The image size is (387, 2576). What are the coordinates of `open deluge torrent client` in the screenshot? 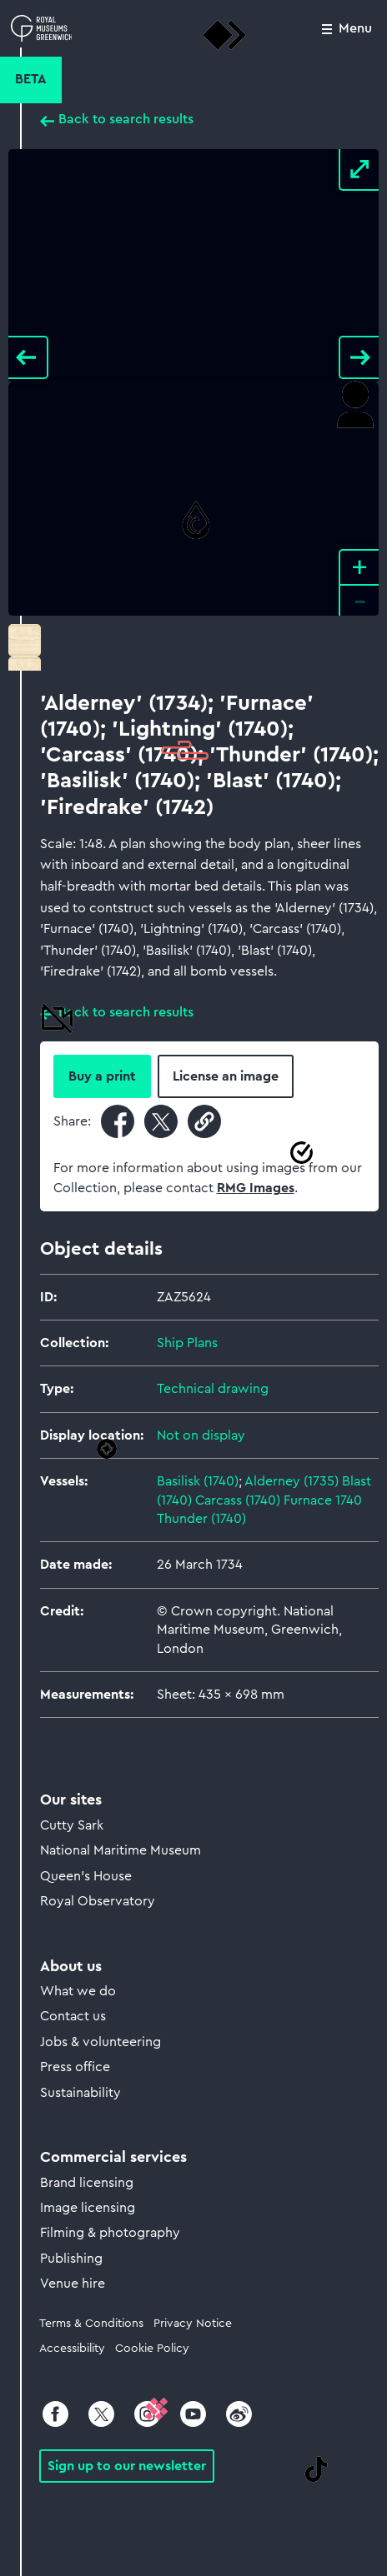 It's located at (196, 520).